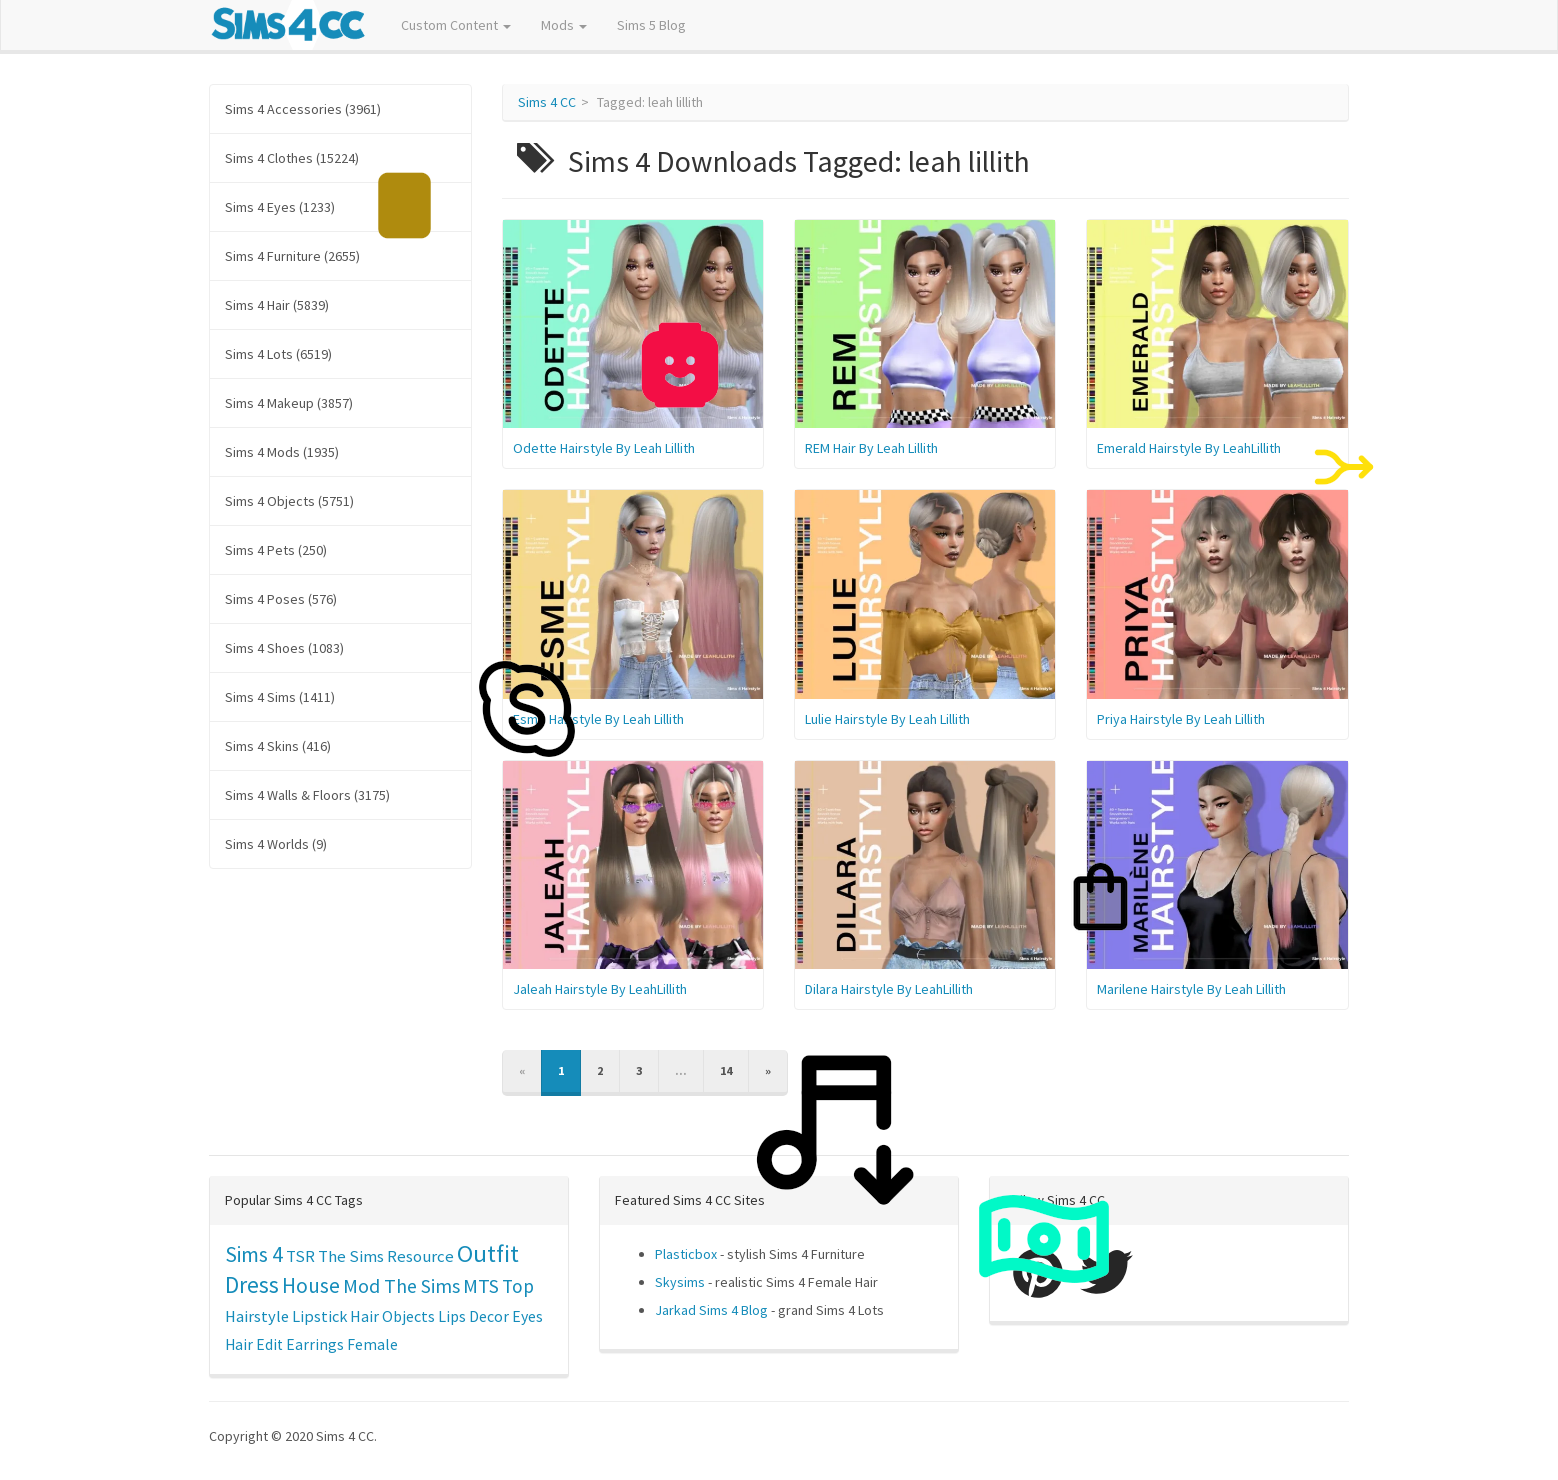  Describe the element at coordinates (1100, 896) in the screenshot. I see `view your shopping bag` at that location.